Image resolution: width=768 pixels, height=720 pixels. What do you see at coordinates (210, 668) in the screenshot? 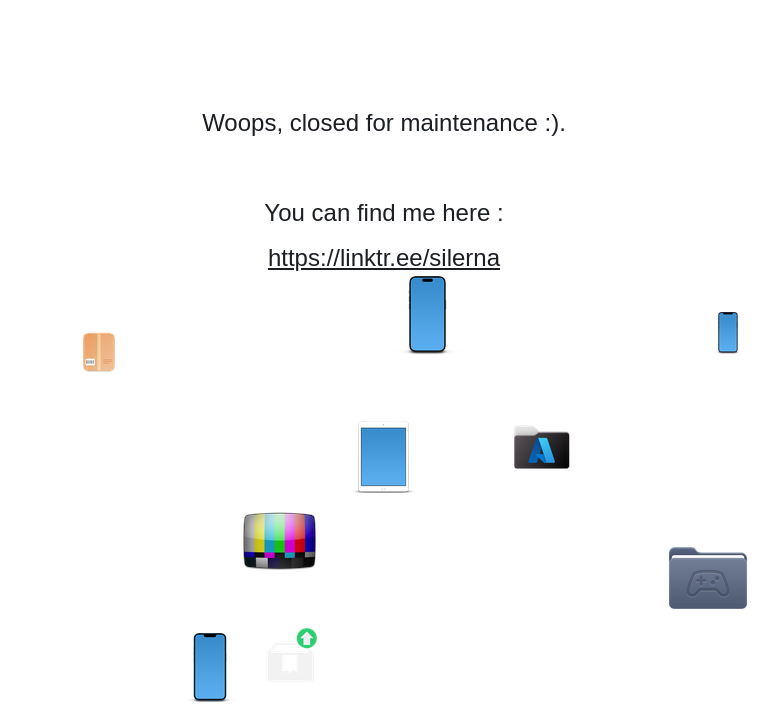
I see `iPhone 13 device icon` at bounding box center [210, 668].